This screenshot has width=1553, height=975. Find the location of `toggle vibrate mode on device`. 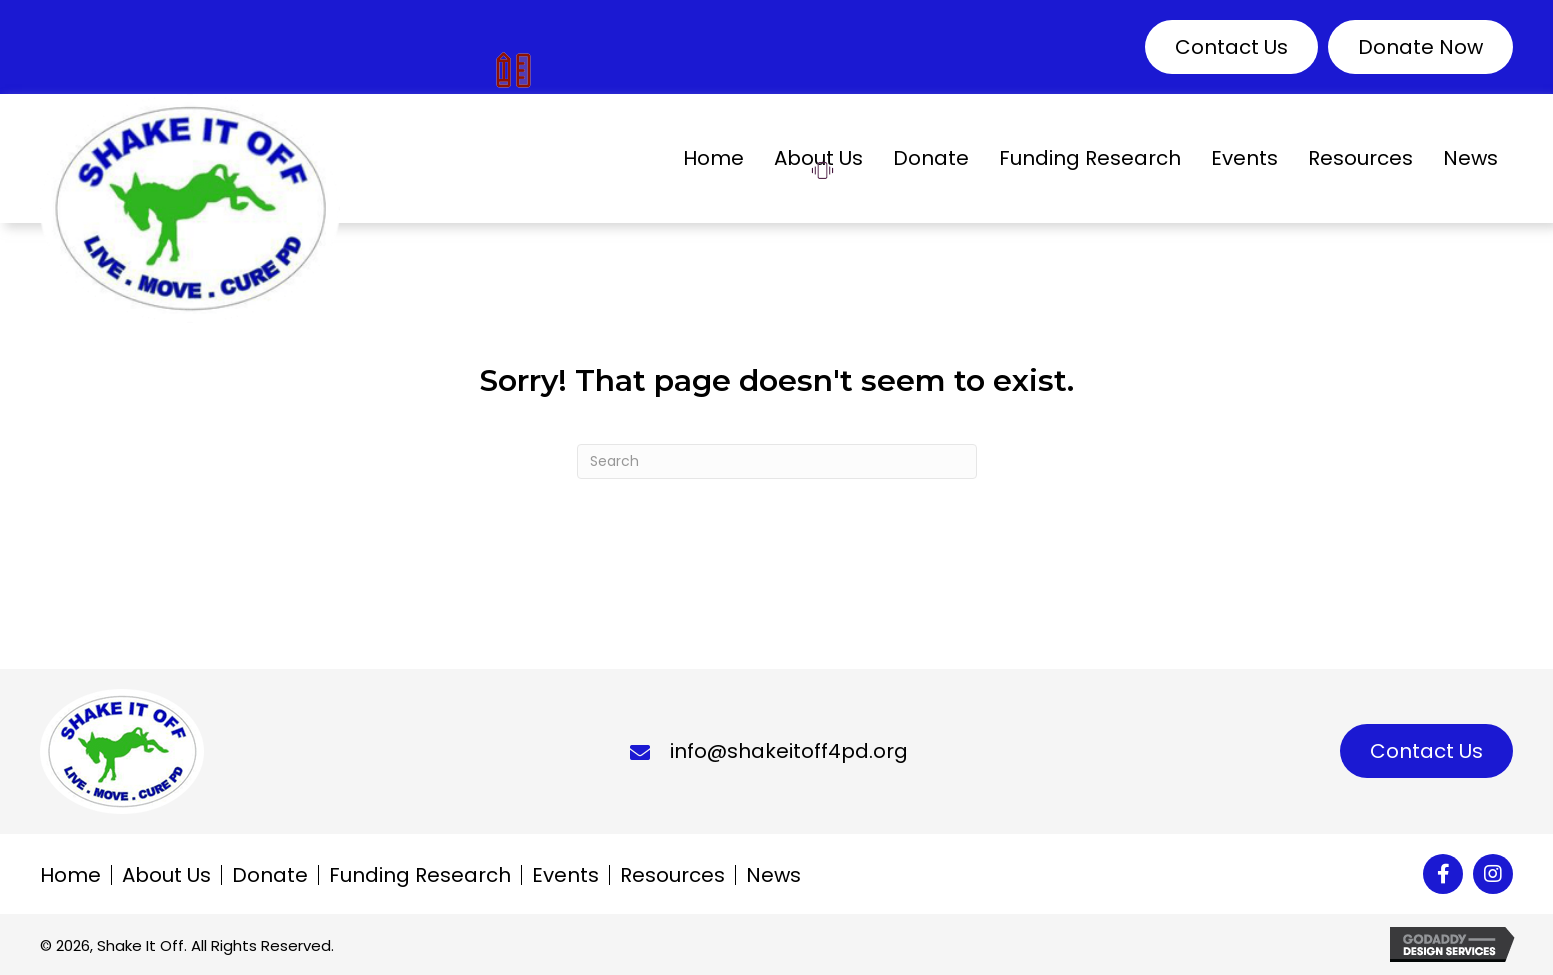

toggle vibrate mode on device is located at coordinates (822, 170).